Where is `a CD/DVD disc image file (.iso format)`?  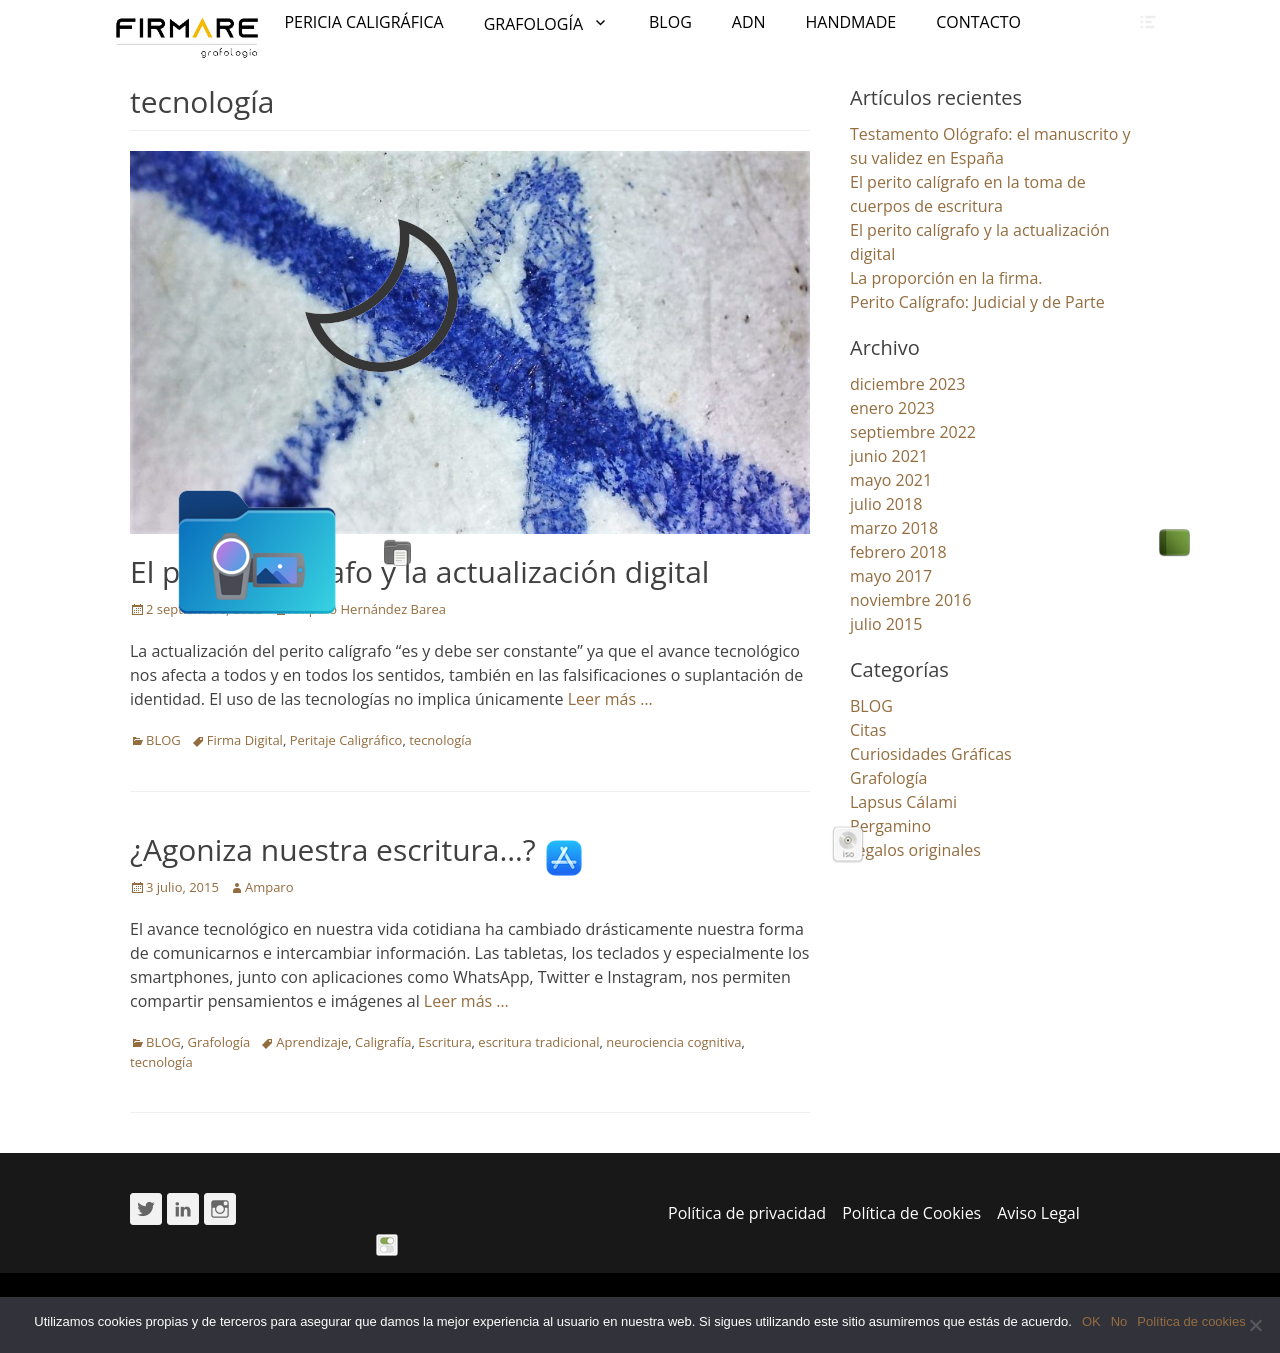
a CD/DVD disc image file (.iso format) is located at coordinates (848, 844).